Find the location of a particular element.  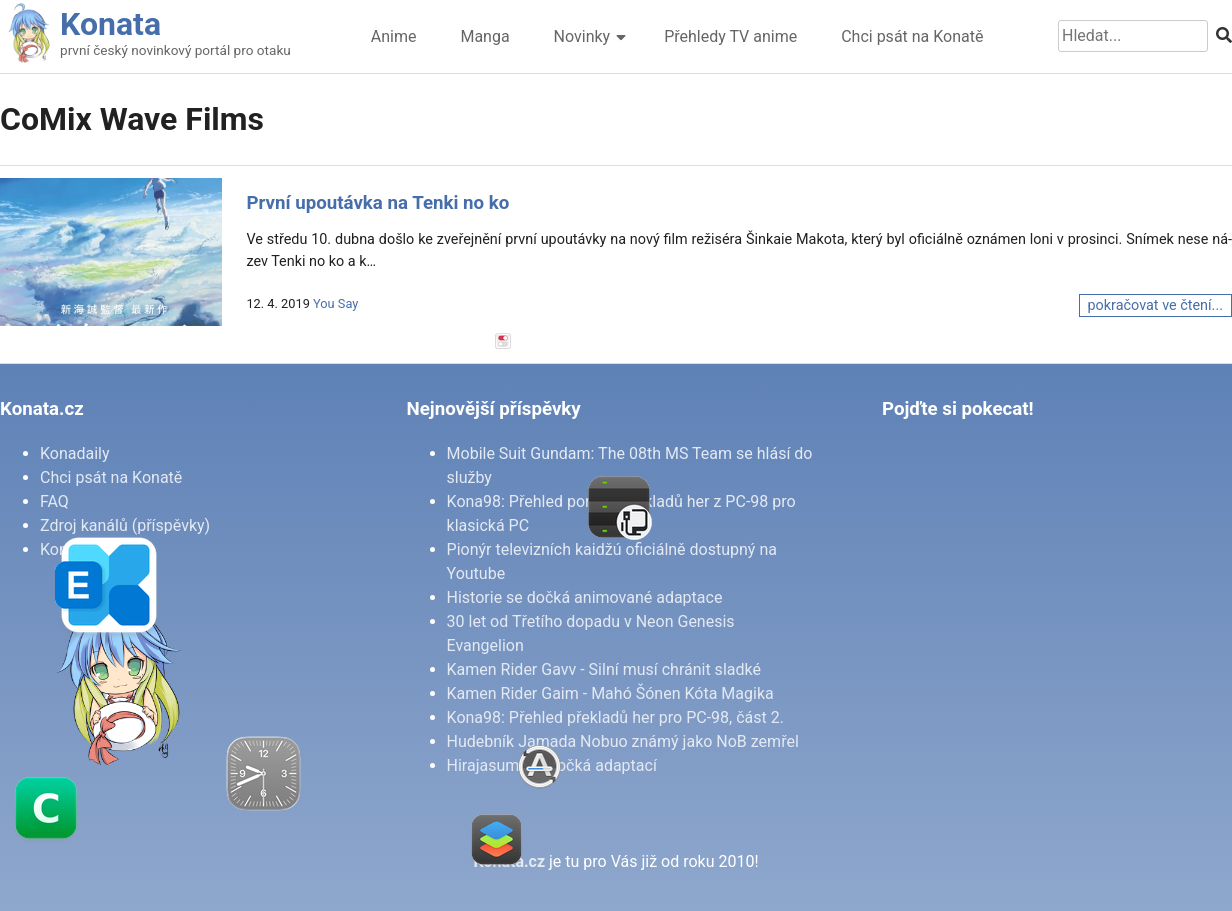

open the connectagram word puzzle game is located at coordinates (46, 808).